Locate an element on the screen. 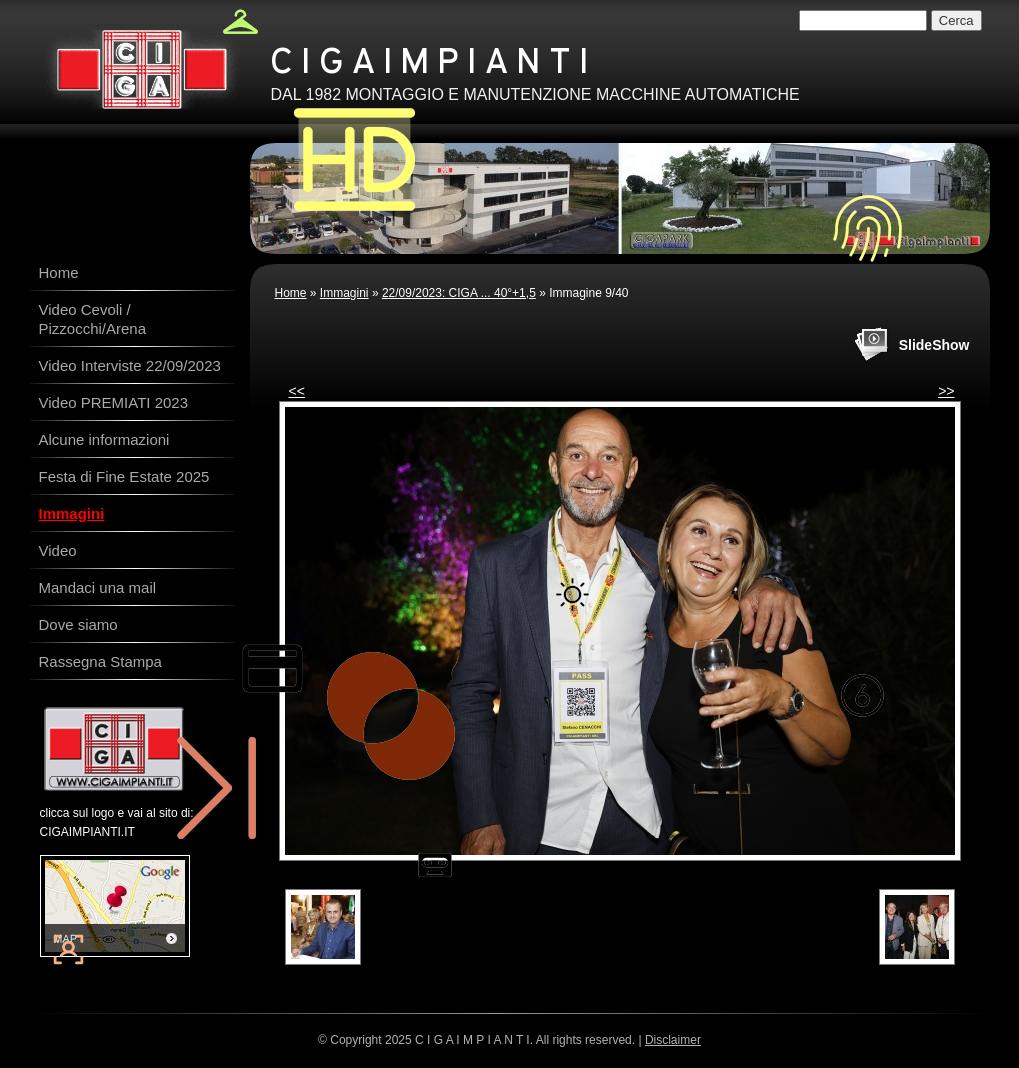 This screenshot has width=1019, height=1068. indicates step six in a numbered sequence is located at coordinates (862, 695).